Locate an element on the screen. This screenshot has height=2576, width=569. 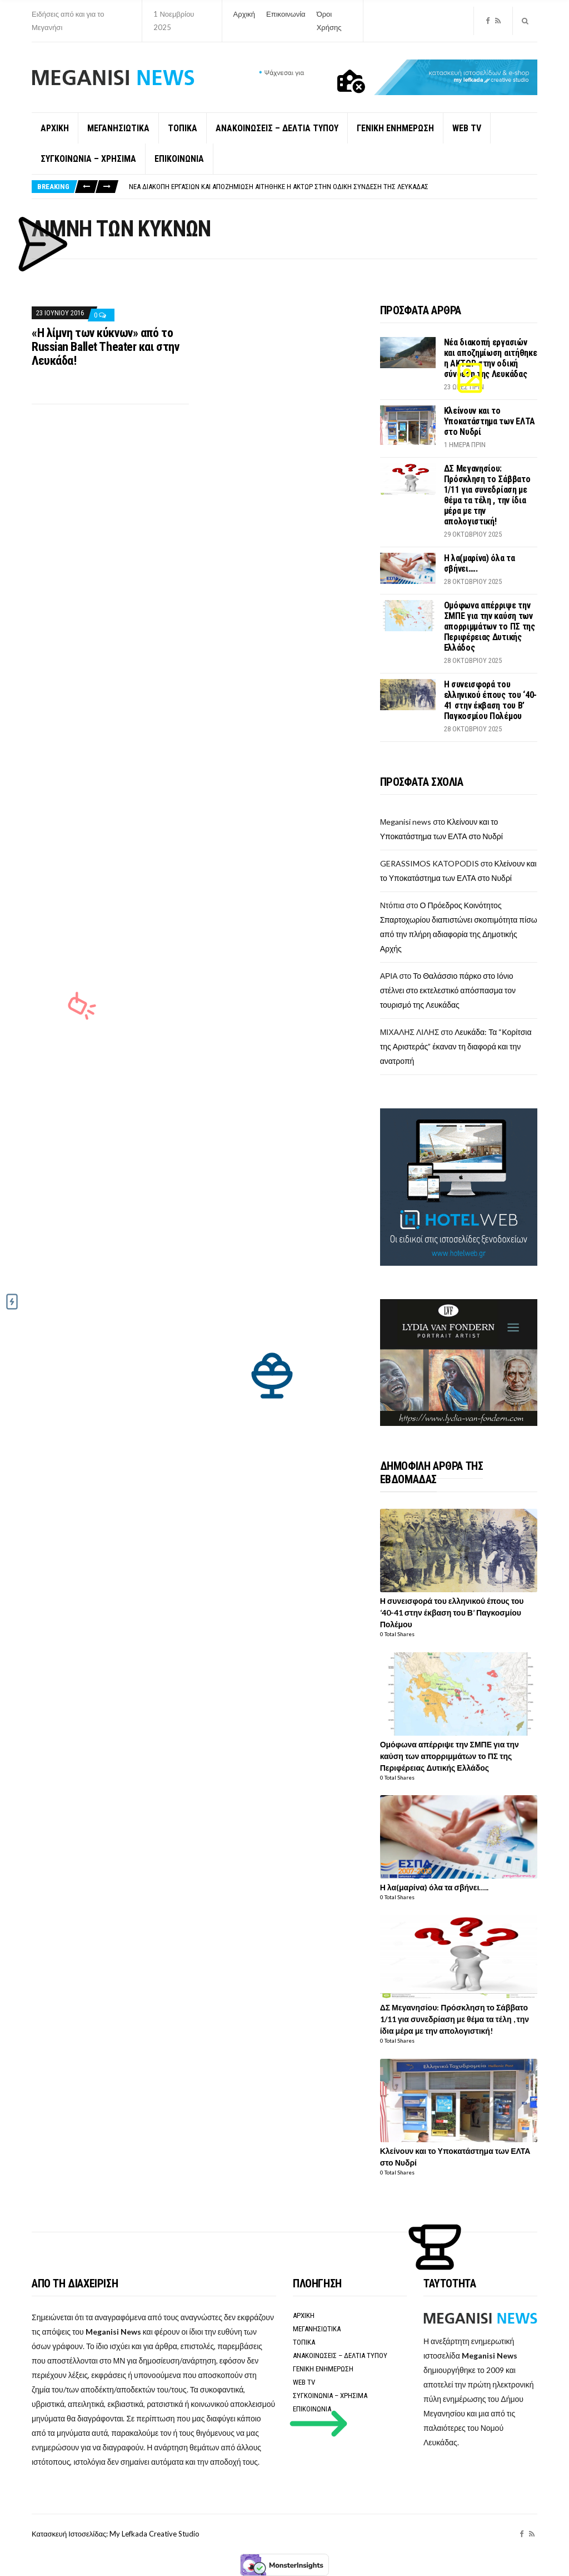
spotlight or highlight feature is located at coordinates (82, 1005).